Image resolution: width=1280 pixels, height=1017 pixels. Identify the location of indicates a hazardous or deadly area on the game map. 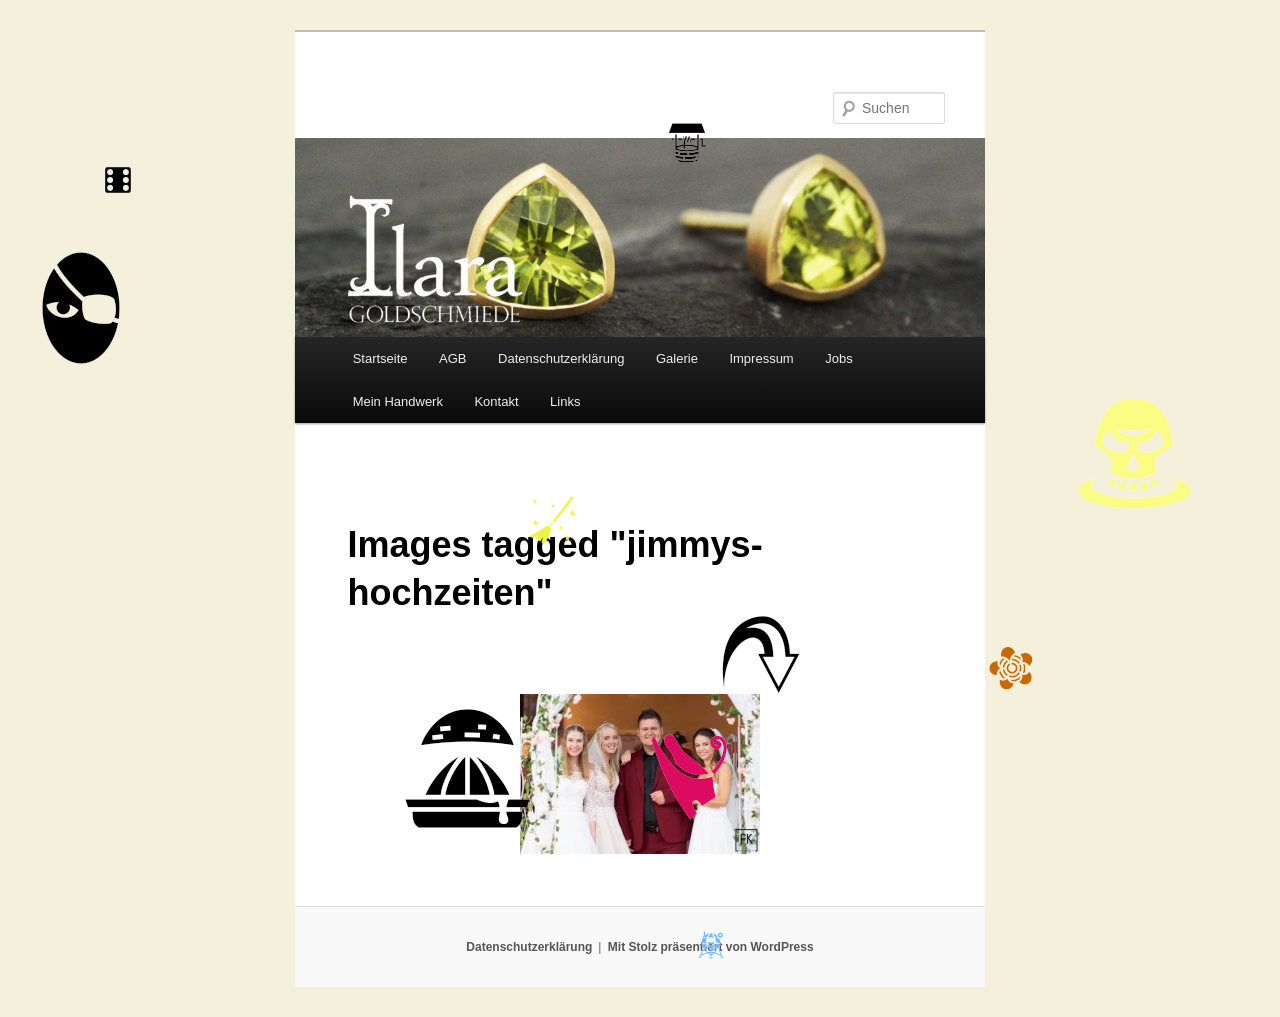
(1134, 454).